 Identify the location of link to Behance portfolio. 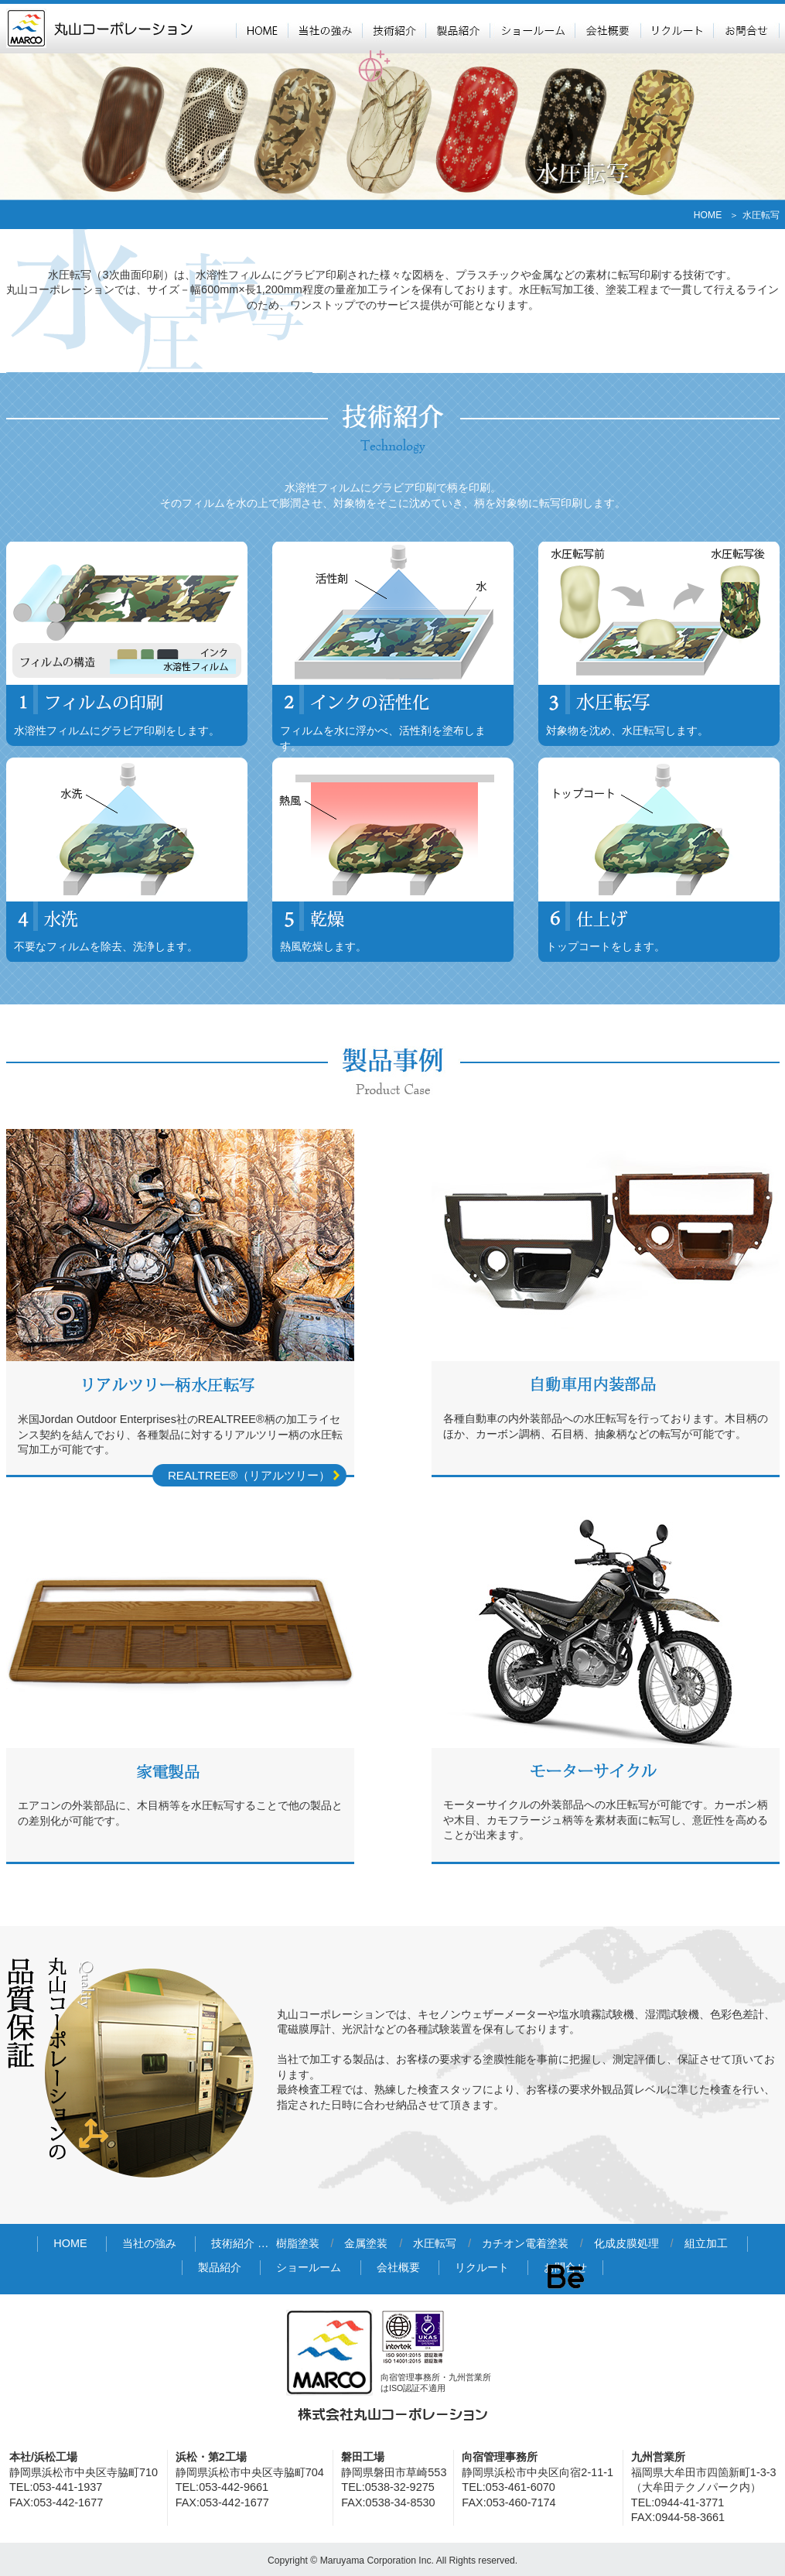
(565, 2277).